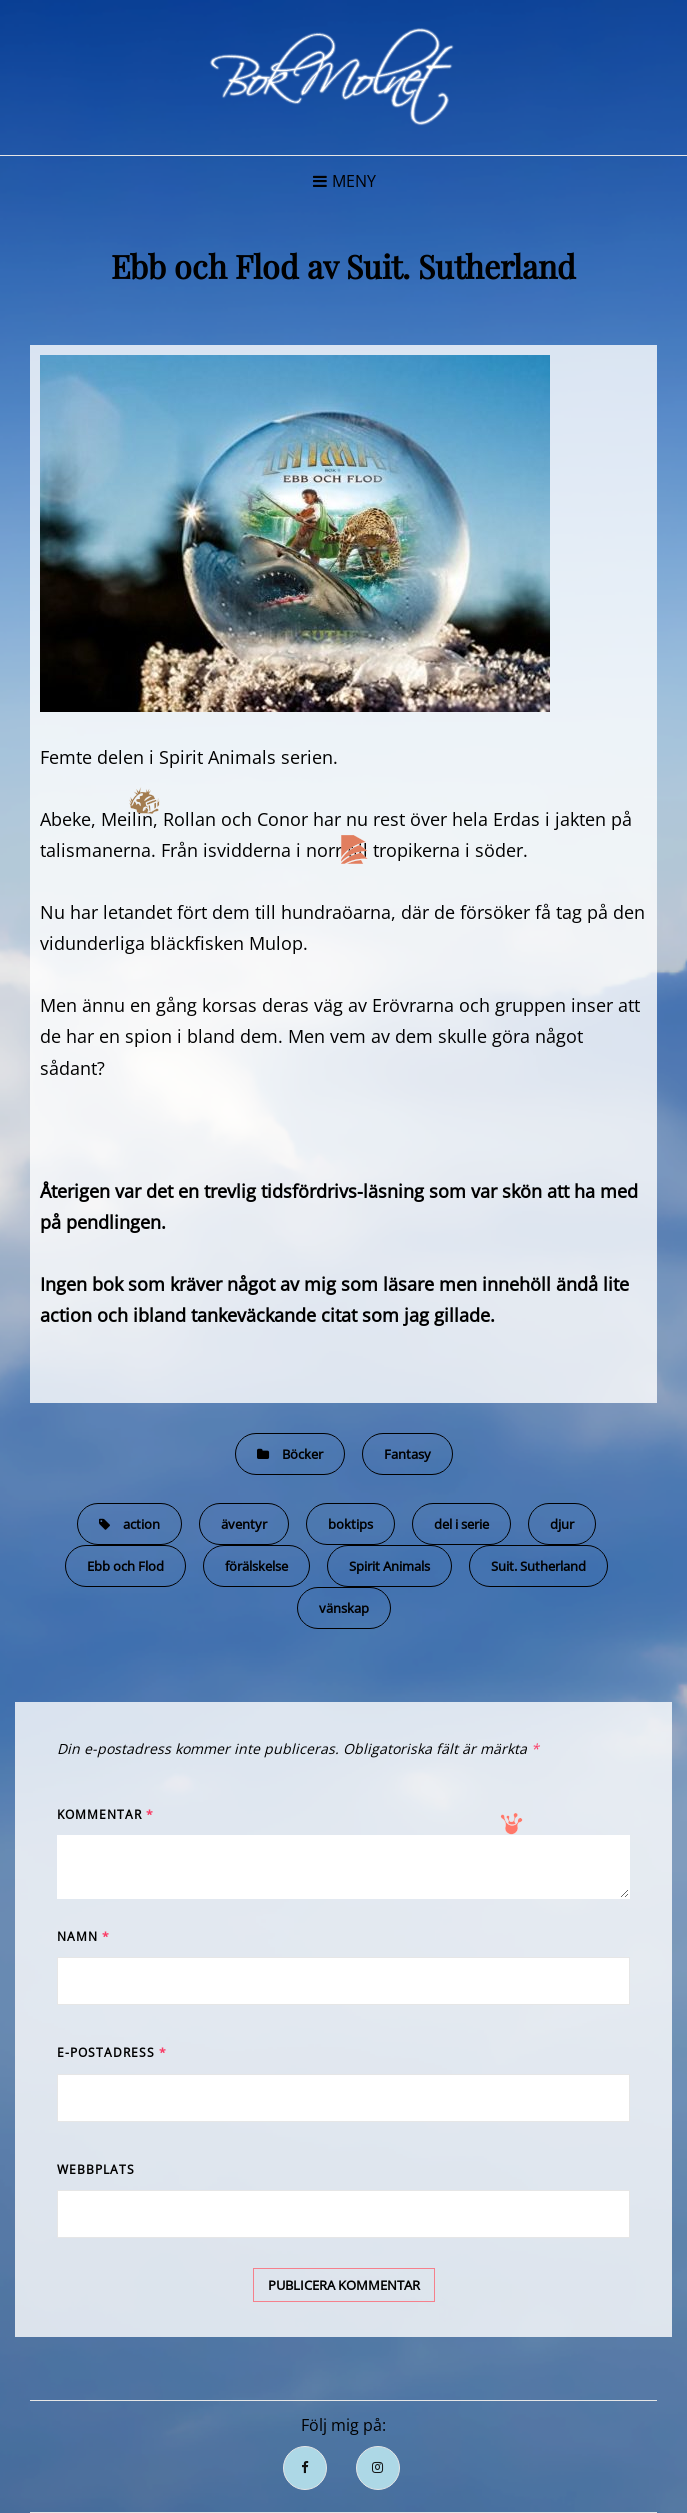 The height and width of the screenshot is (2513, 687). Describe the element at coordinates (144, 800) in the screenshot. I see `view burial site or ancient monument location` at that location.